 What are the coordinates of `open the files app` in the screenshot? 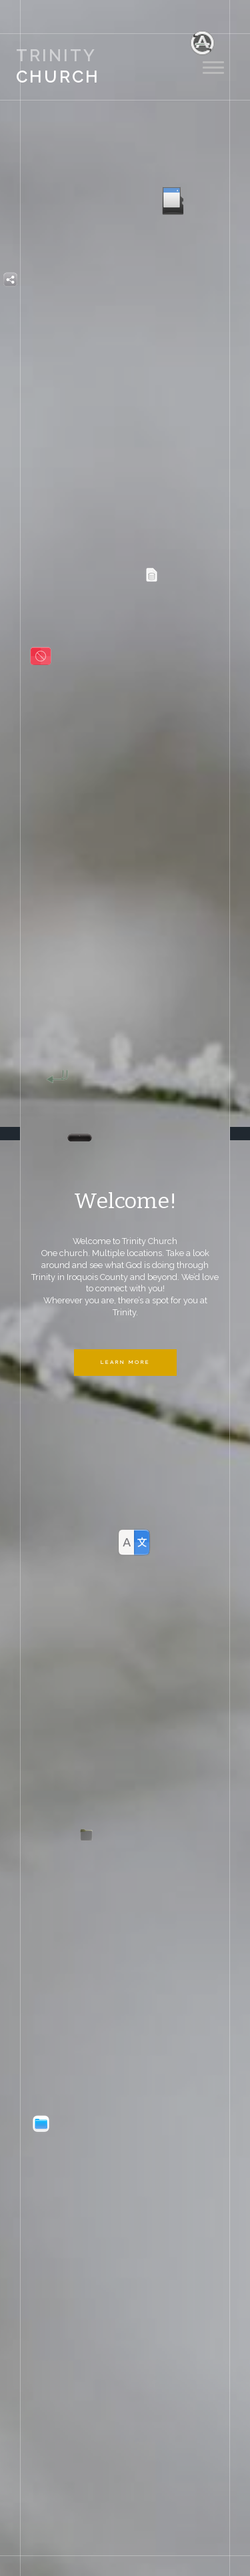 It's located at (41, 2123).